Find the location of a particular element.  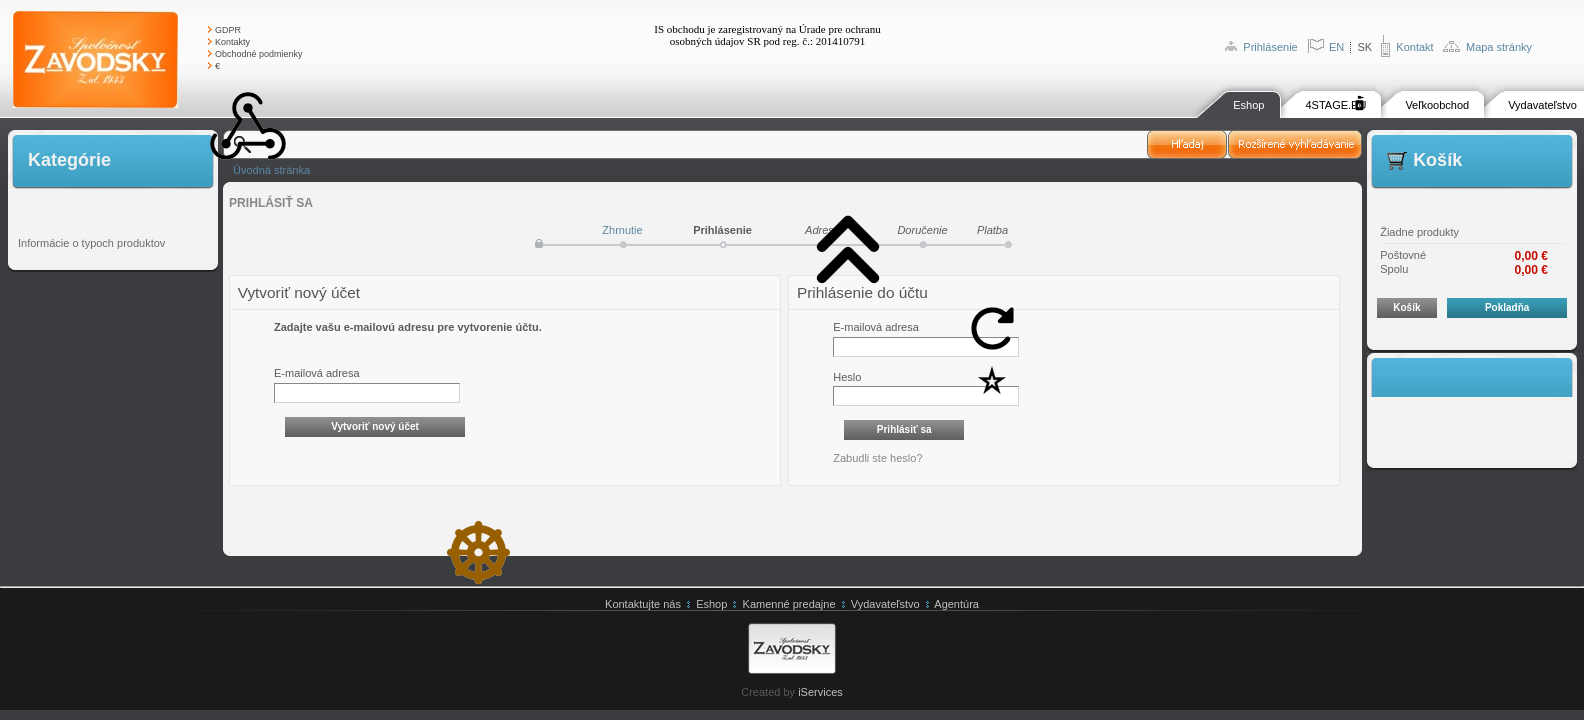

redo the last action is located at coordinates (992, 328).